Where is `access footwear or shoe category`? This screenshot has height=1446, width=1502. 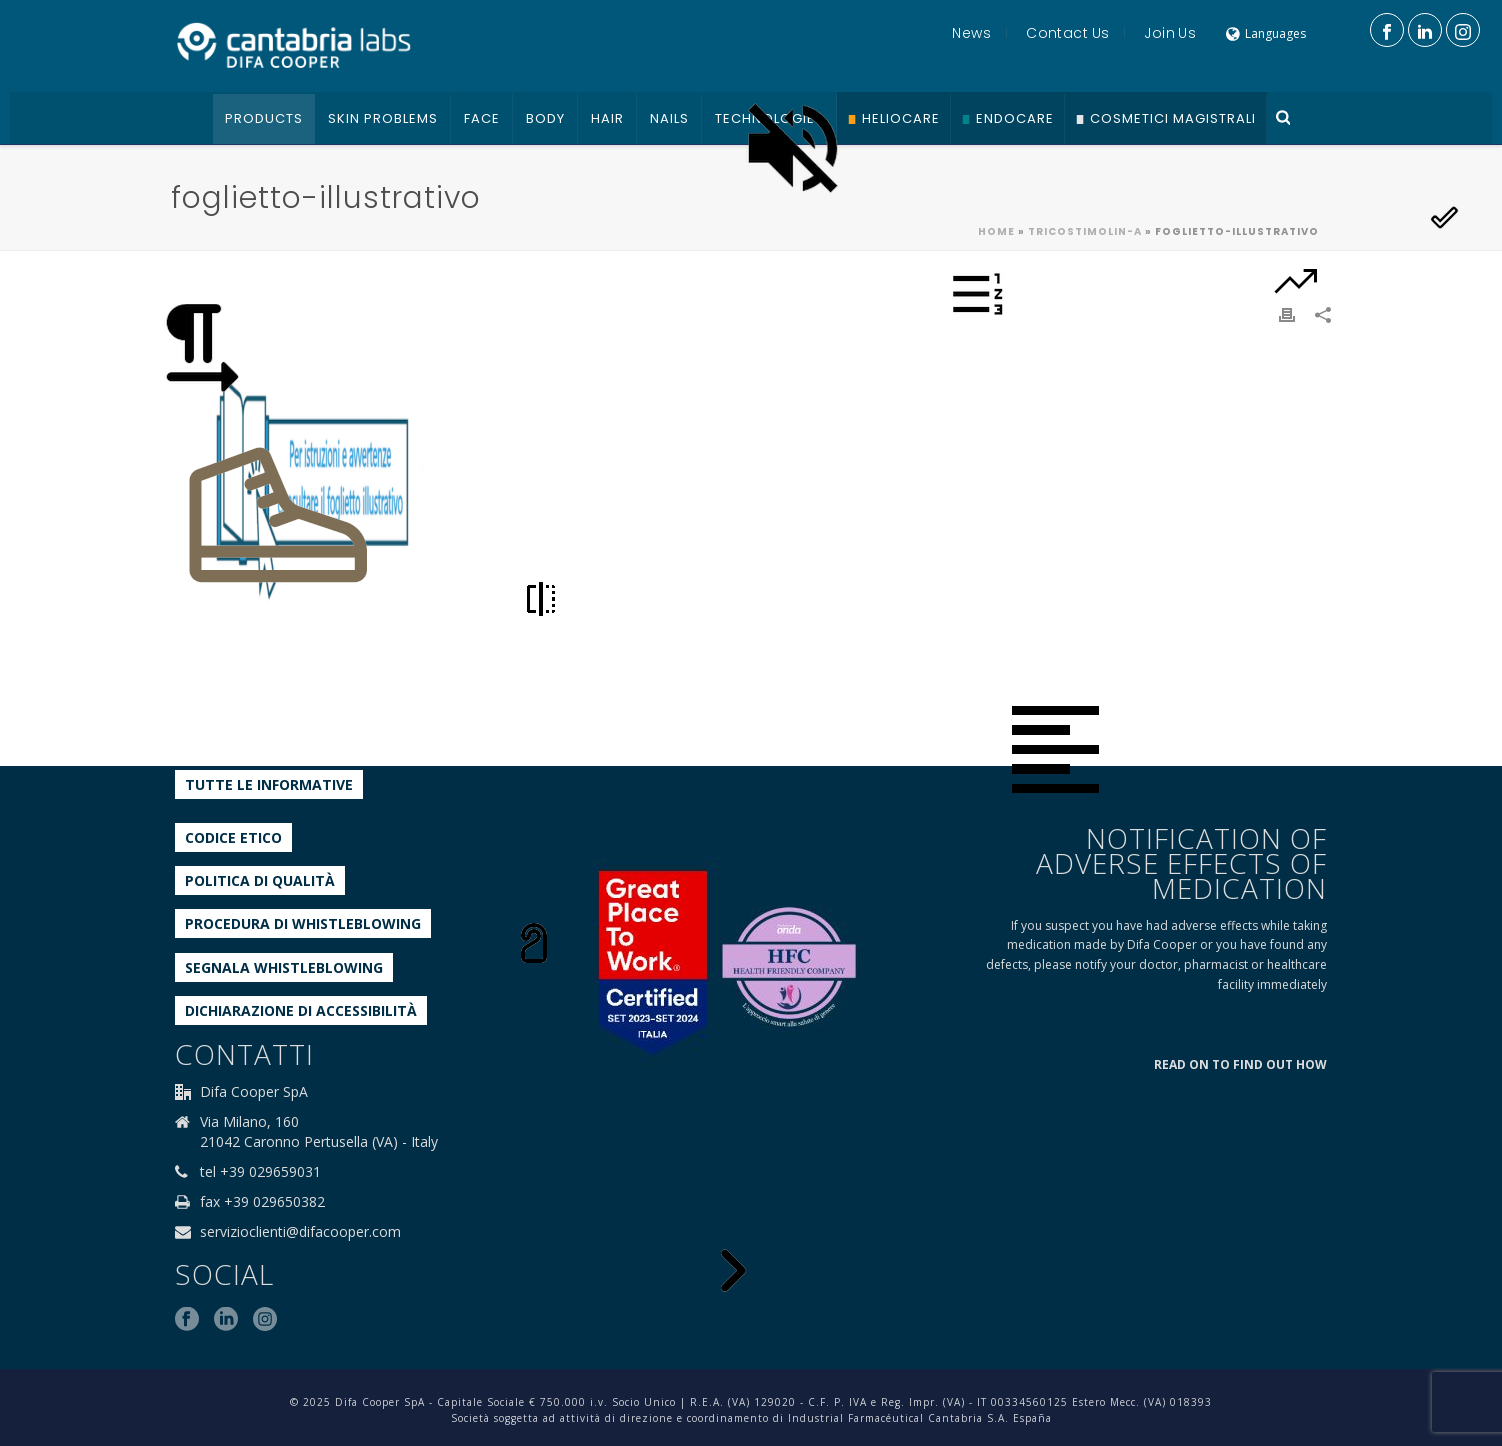 access footwear or shoe category is located at coordinates (269, 521).